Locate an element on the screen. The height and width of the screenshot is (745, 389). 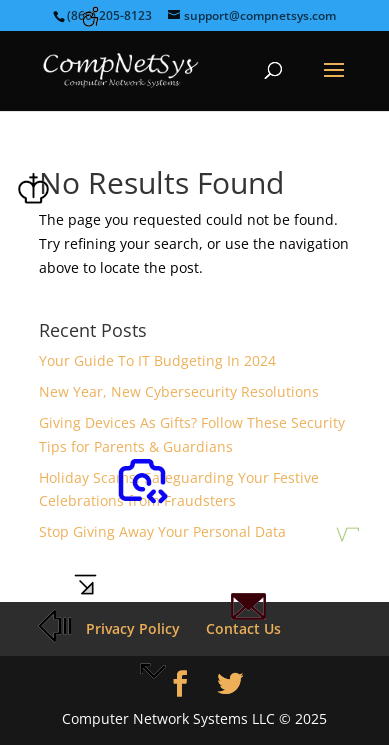
go back to the beginning is located at coordinates (56, 626).